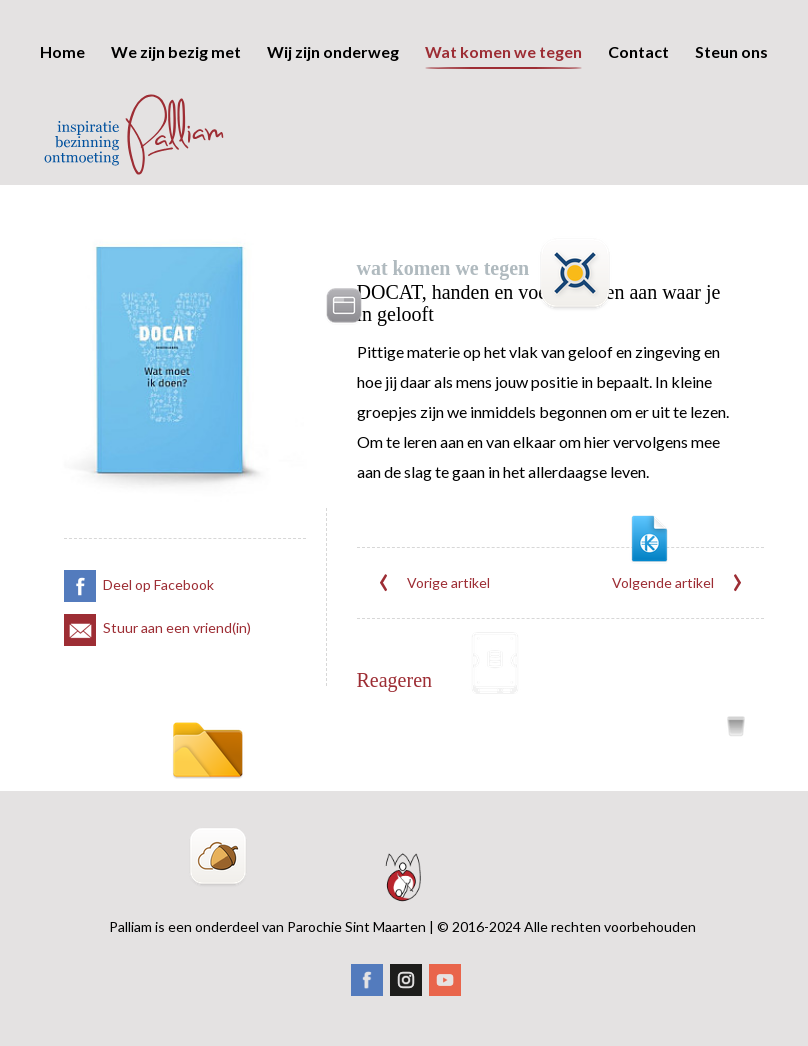 Image resolution: width=808 pixels, height=1046 pixels. Describe the element at coordinates (207, 751) in the screenshot. I see `open files folder` at that location.